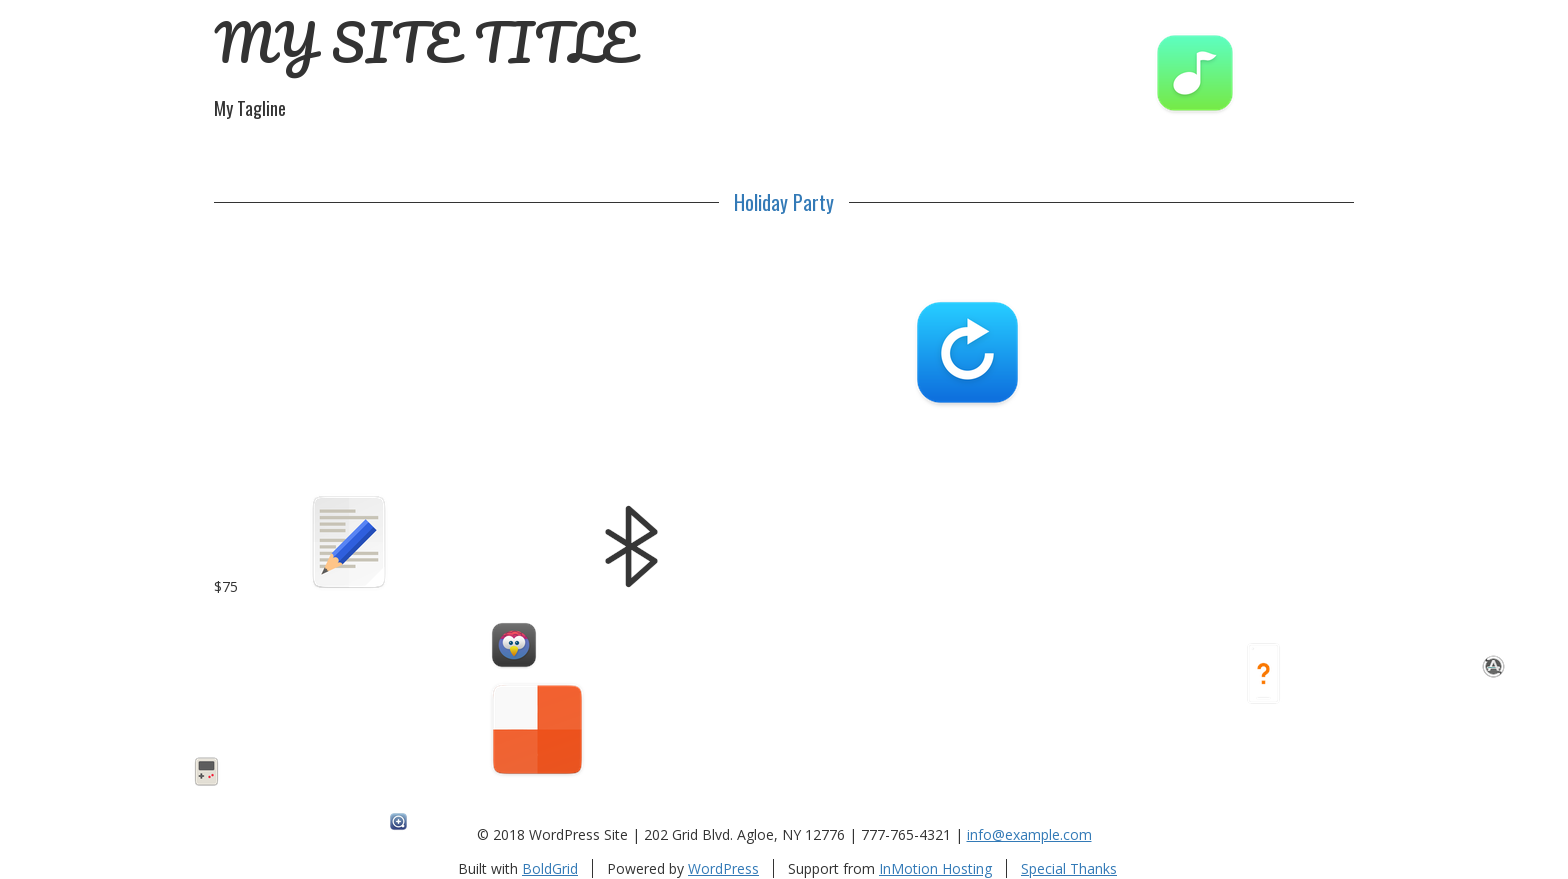 This screenshot has width=1568, height=879. What do you see at coordinates (1263, 673) in the screenshot?
I see `indicates smartphone is disconnected or unpaired` at bounding box center [1263, 673].